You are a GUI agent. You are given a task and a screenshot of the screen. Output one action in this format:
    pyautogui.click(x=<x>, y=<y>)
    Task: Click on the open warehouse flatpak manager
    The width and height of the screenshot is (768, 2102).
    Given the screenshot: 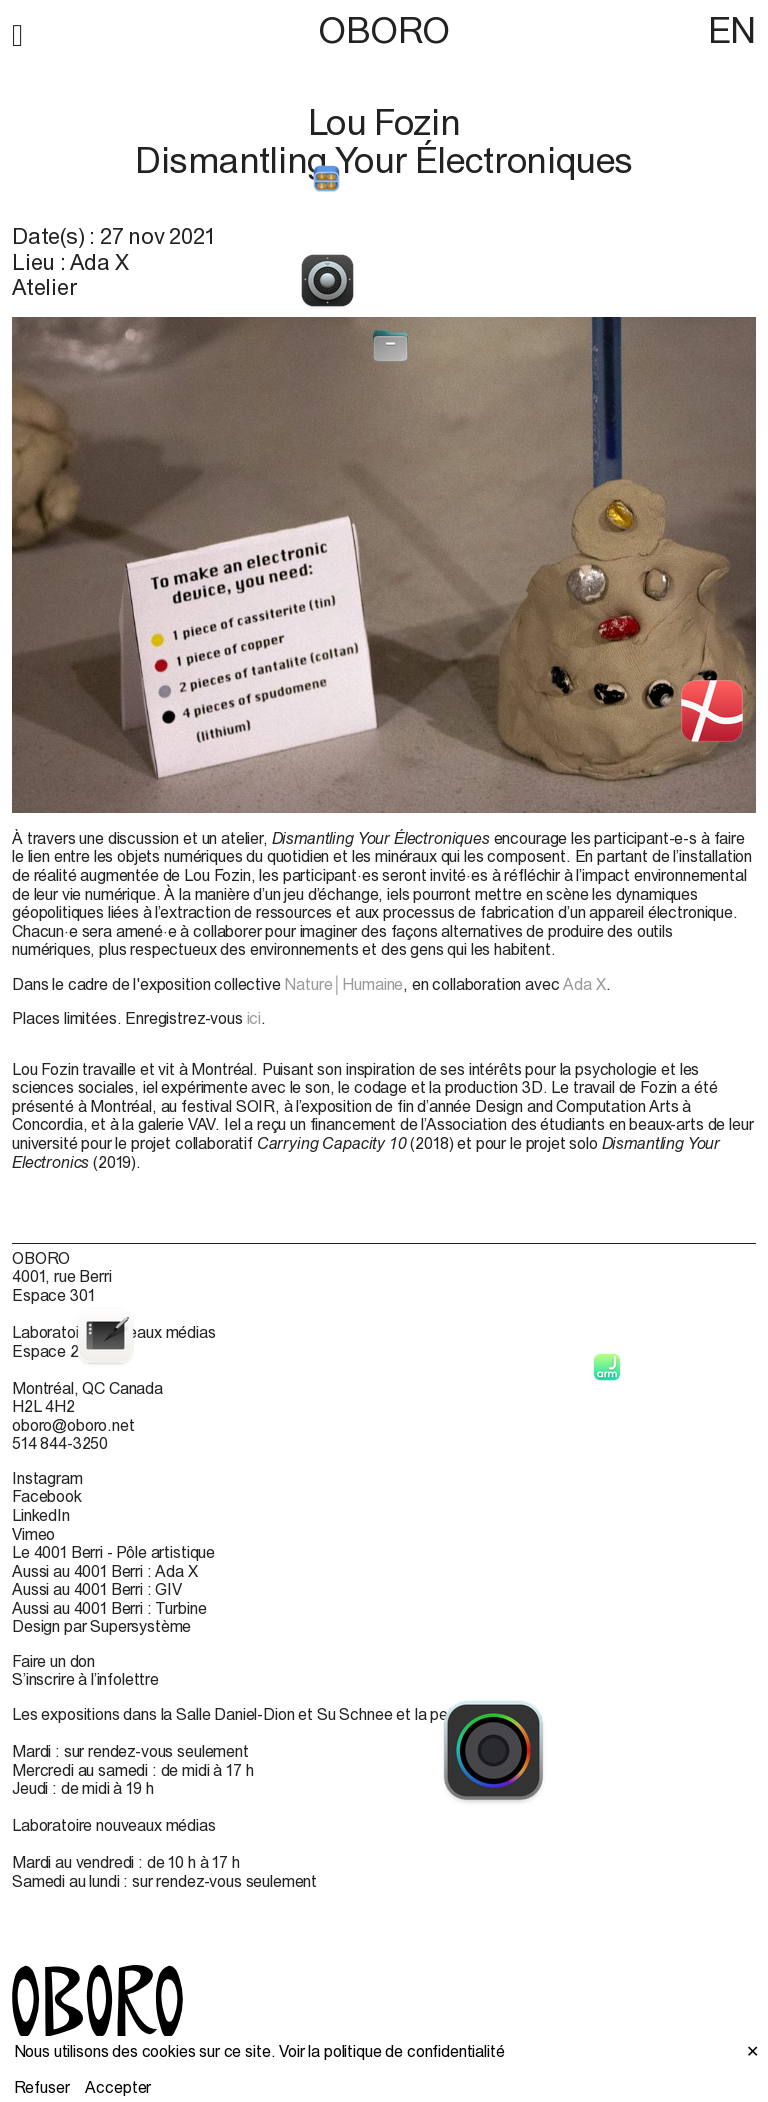 What is the action you would take?
    pyautogui.click(x=326, y=178)
    